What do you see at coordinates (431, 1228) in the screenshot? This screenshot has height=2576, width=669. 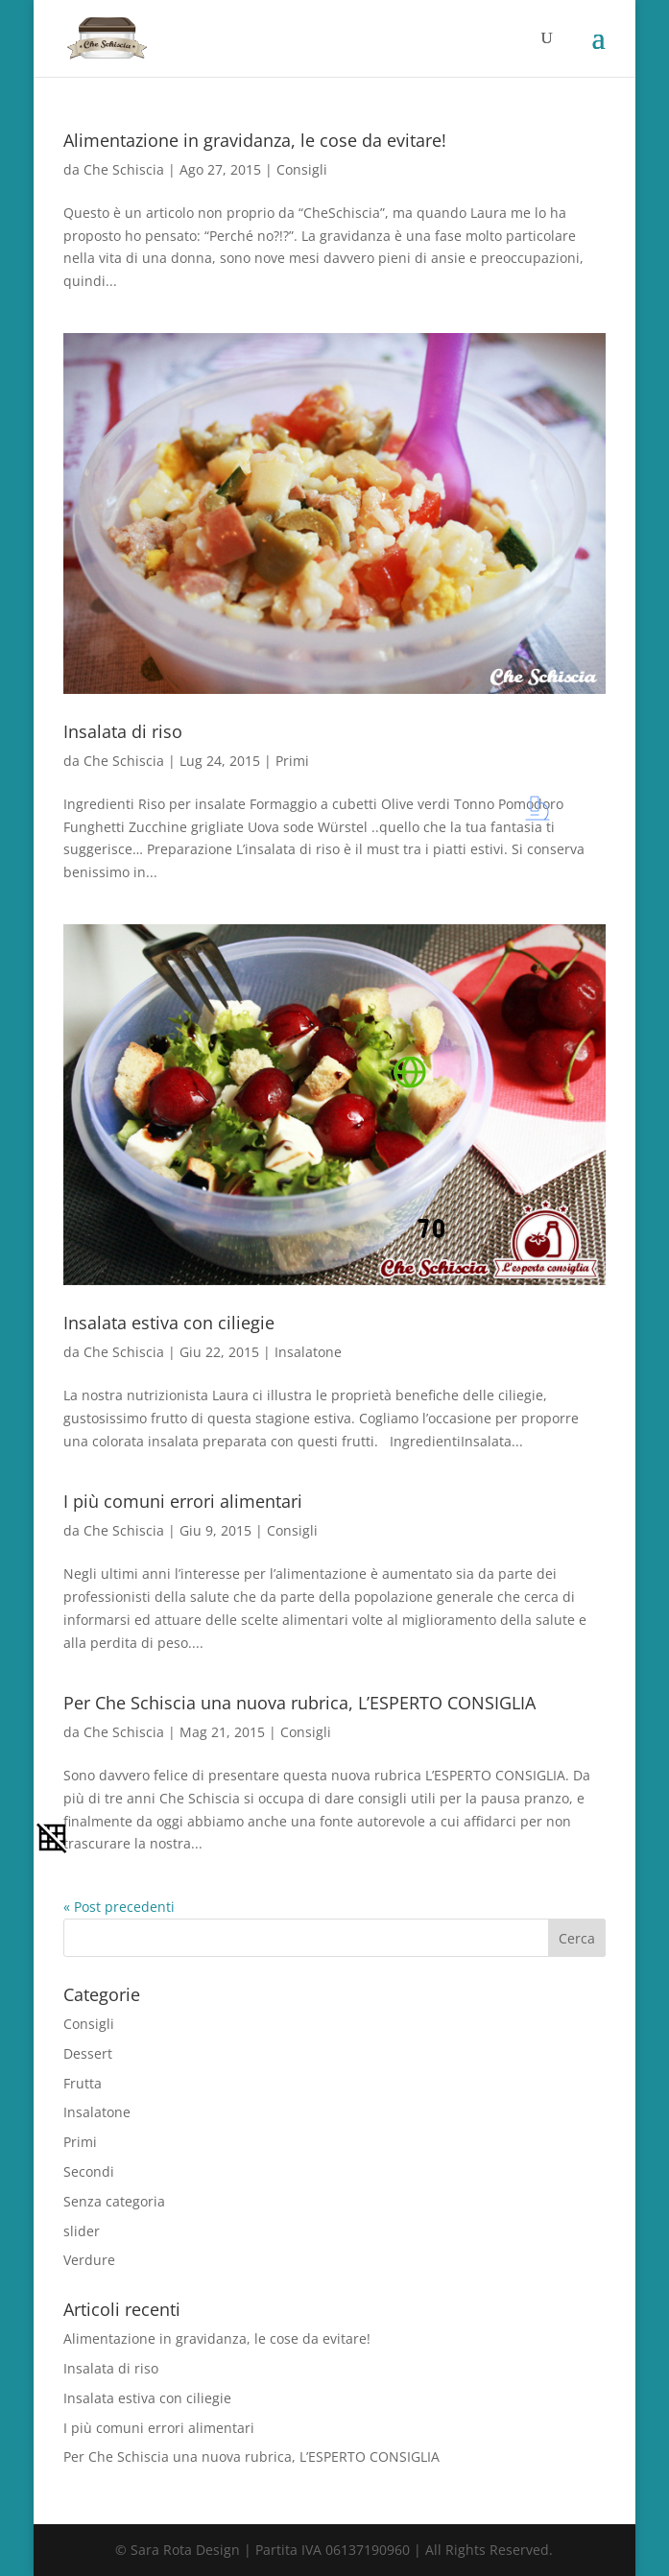 I see `indicates a count or quantity of 70` at bounding box center [431, 1228].